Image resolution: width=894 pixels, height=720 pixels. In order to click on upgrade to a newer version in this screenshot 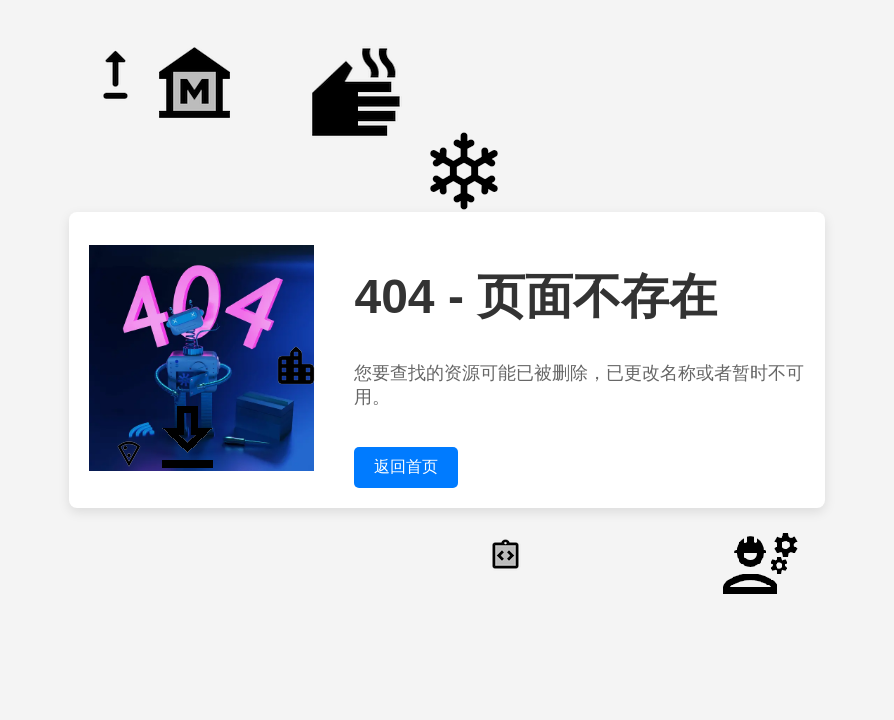, I will do `click(115, 74)`.